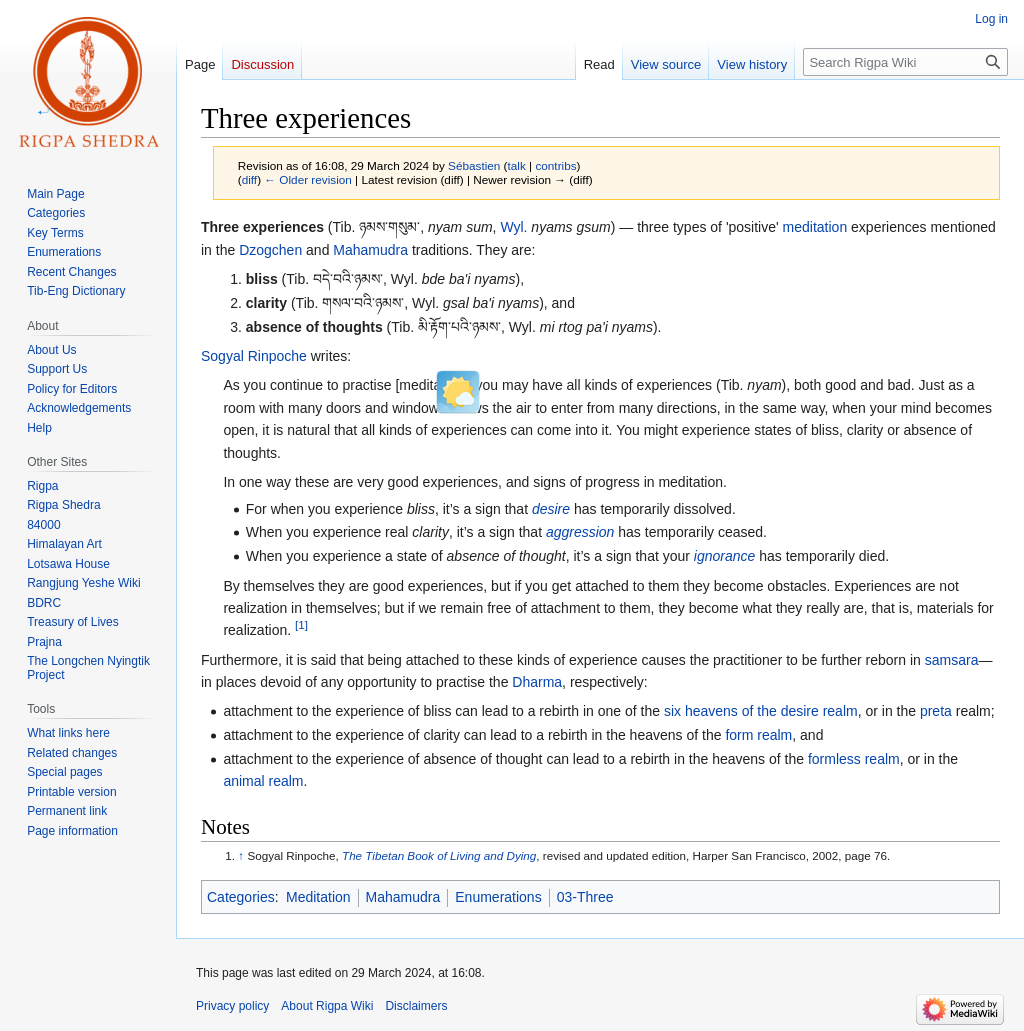 The width and height of the screenshot is (1024, 1031). What do you see at coordinates (458, 392) in the screenshot?
I see `open the weather app` at bounding box center [458, 392].